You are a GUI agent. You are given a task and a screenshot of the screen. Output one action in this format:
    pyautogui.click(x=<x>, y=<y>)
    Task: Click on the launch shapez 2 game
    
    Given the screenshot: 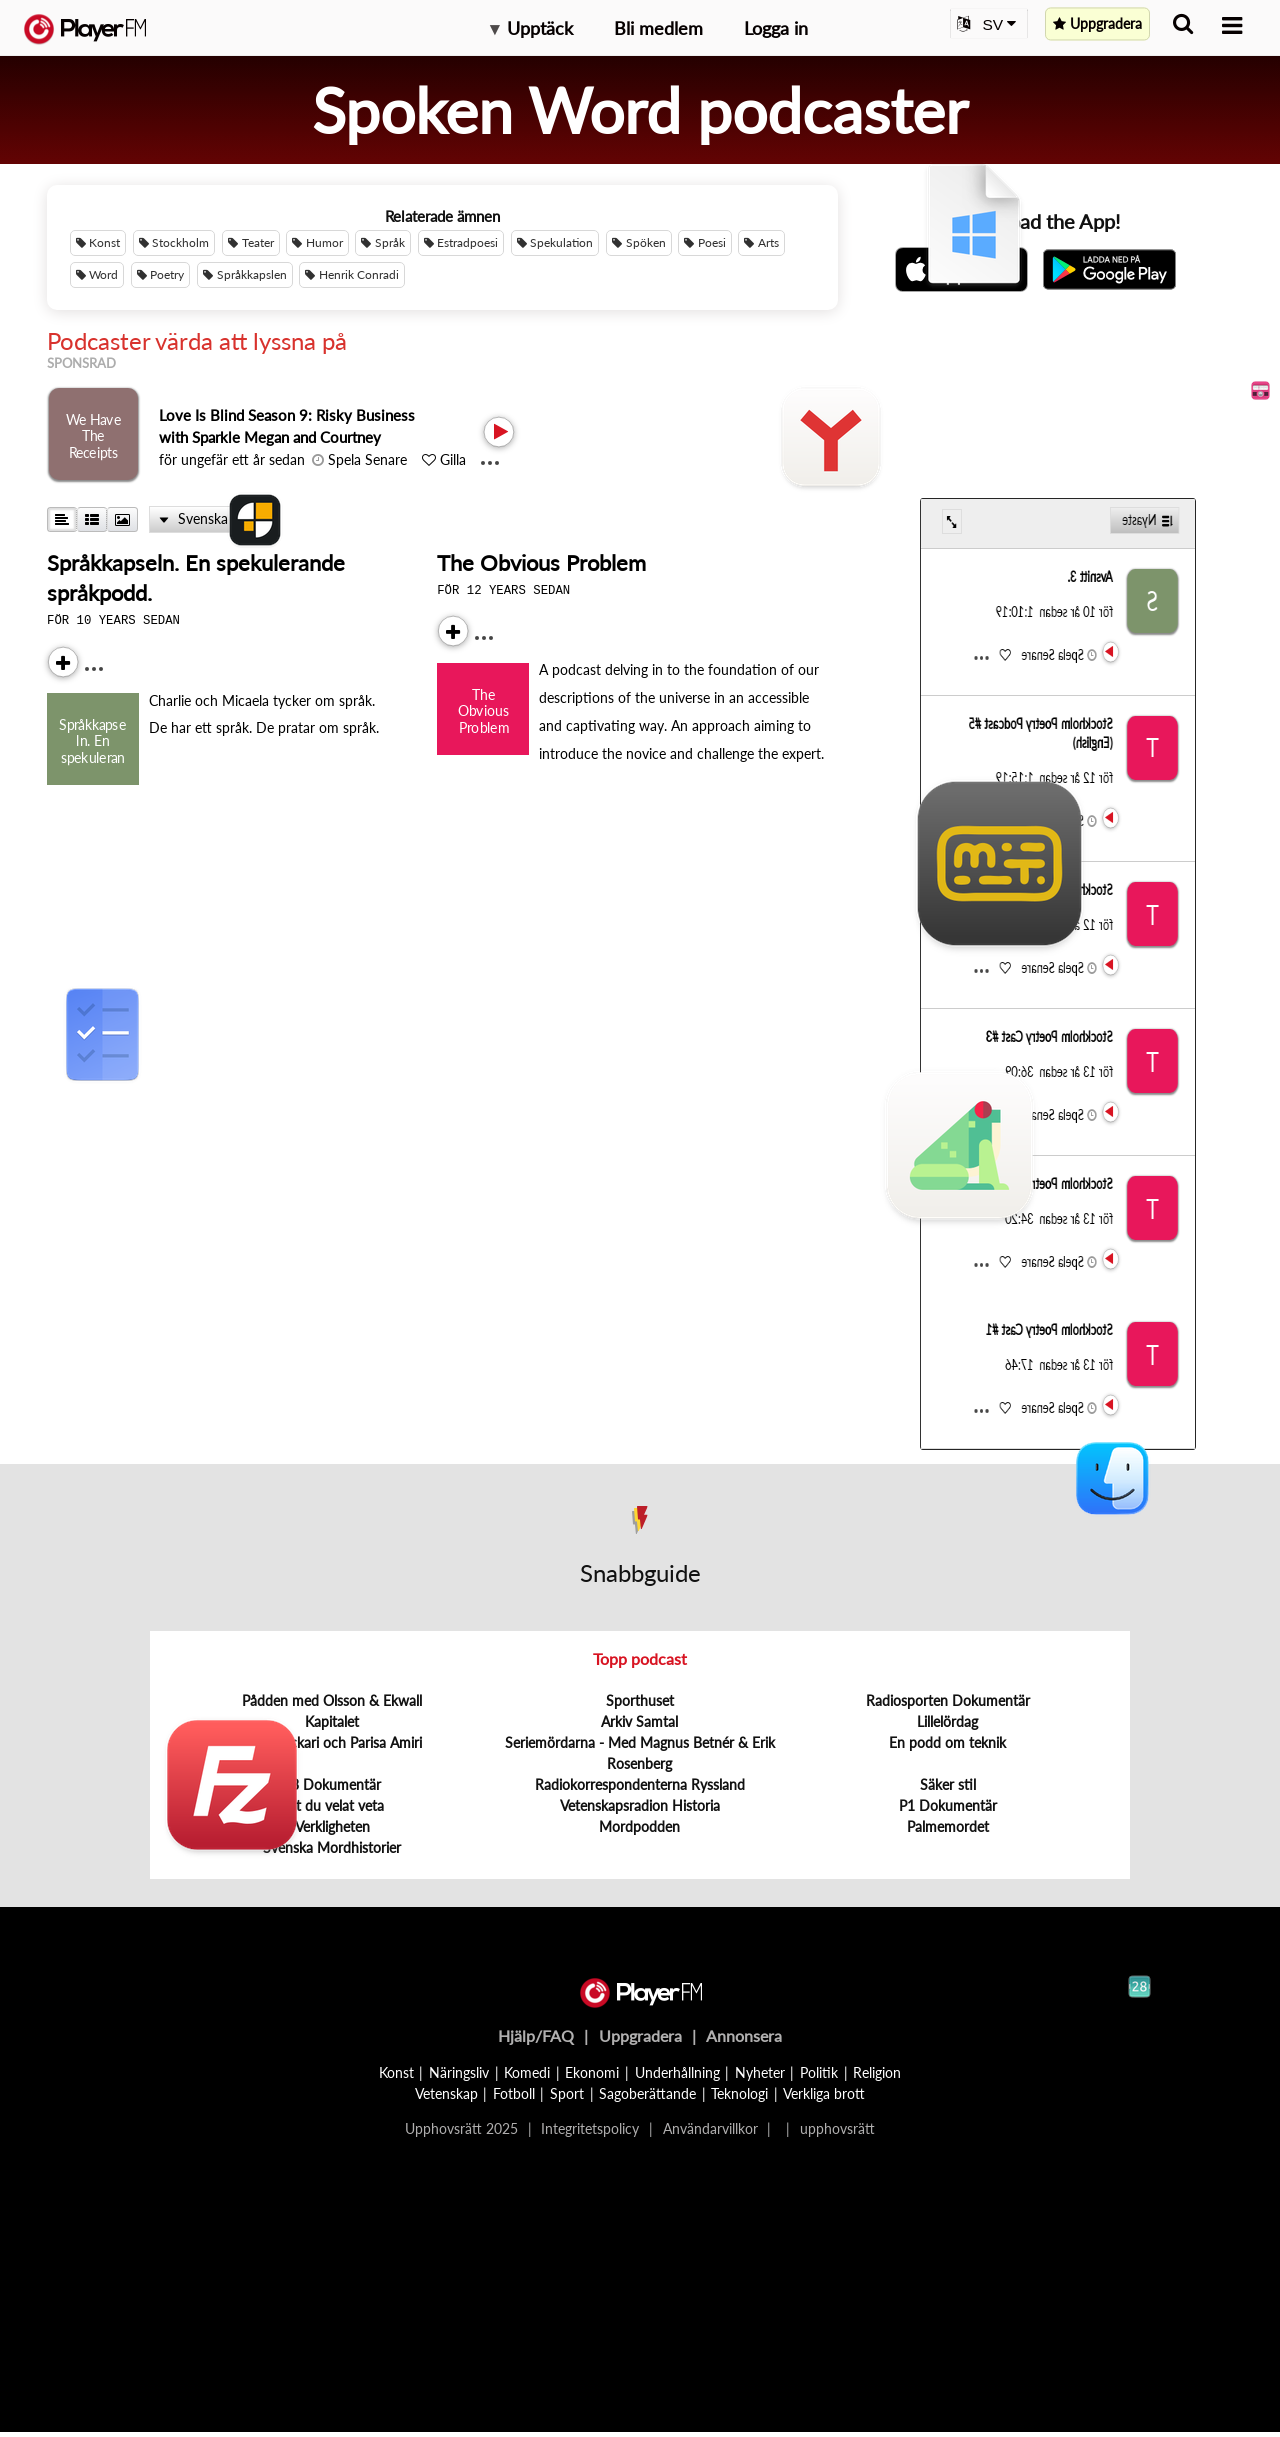 What is the action you would take?
    pyautogui.click(x=255, y=520)
    